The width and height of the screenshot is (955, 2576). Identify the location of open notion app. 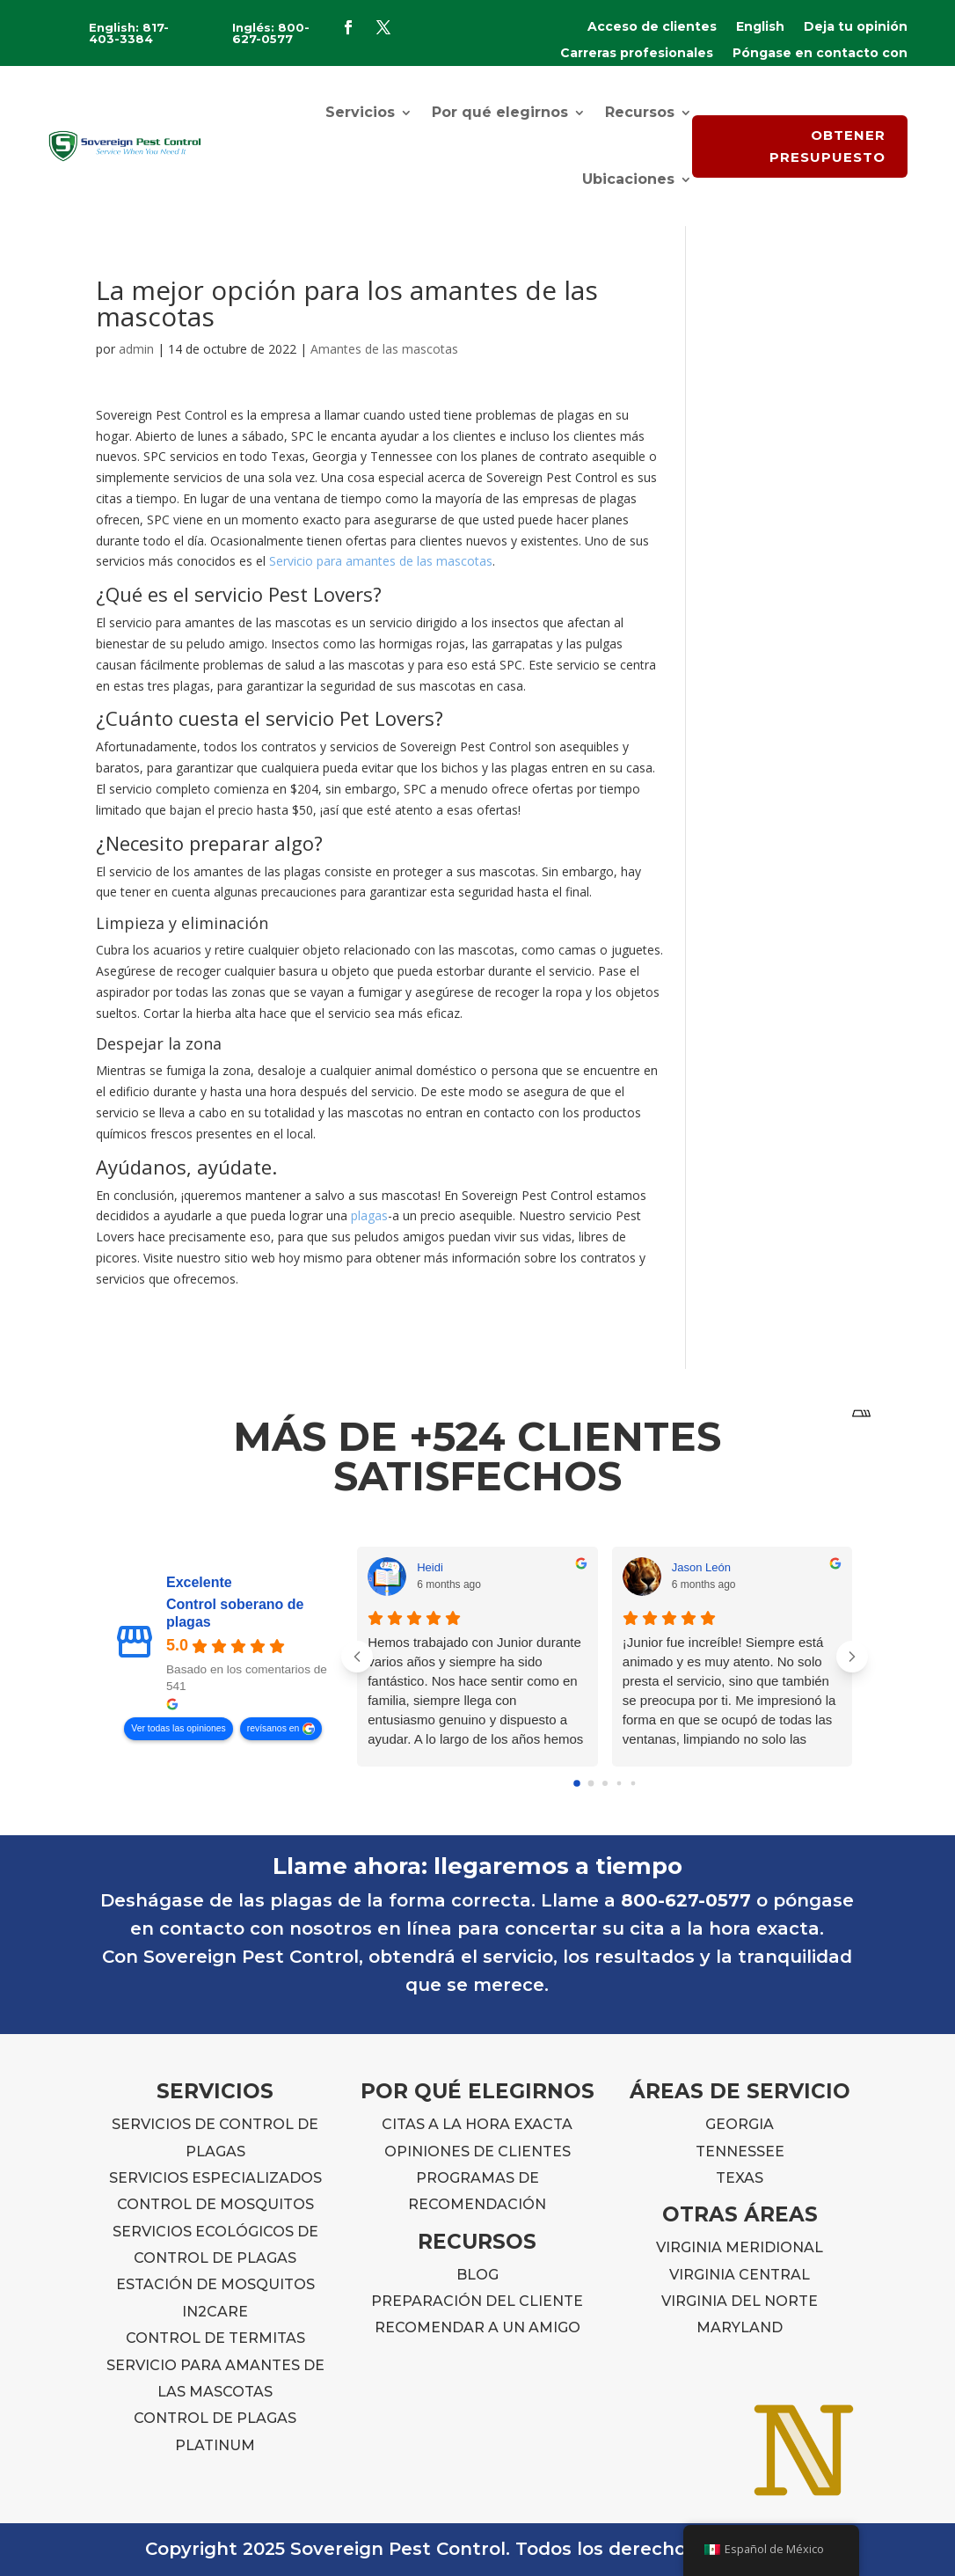
(804, 2450).